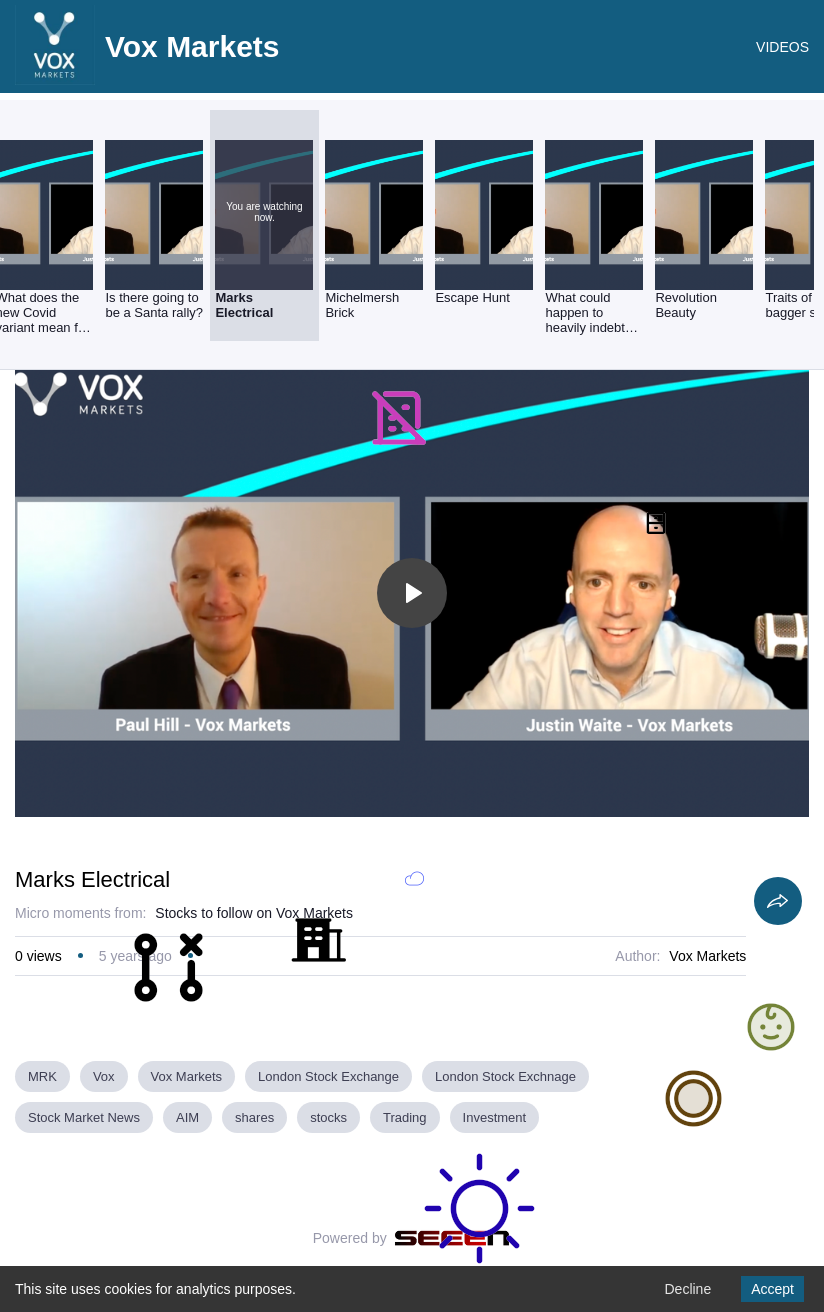 The height and width of the screenshot is (1312, 824). Describe the element at coordinates (317, 940) in the screenshot. I see `view office or workplace location` at that location.